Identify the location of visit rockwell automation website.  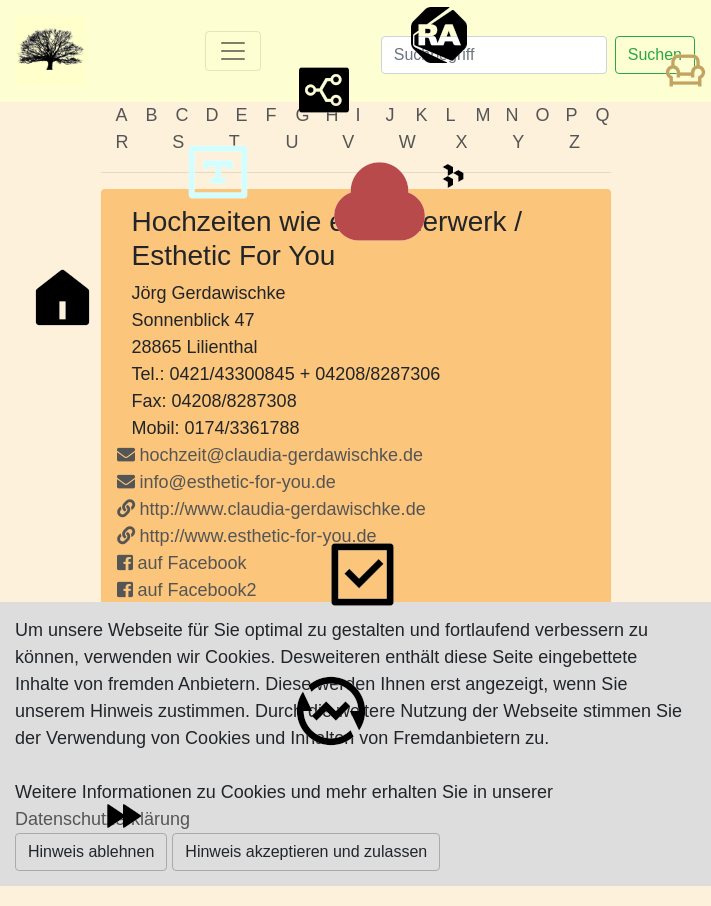
(439, 35).